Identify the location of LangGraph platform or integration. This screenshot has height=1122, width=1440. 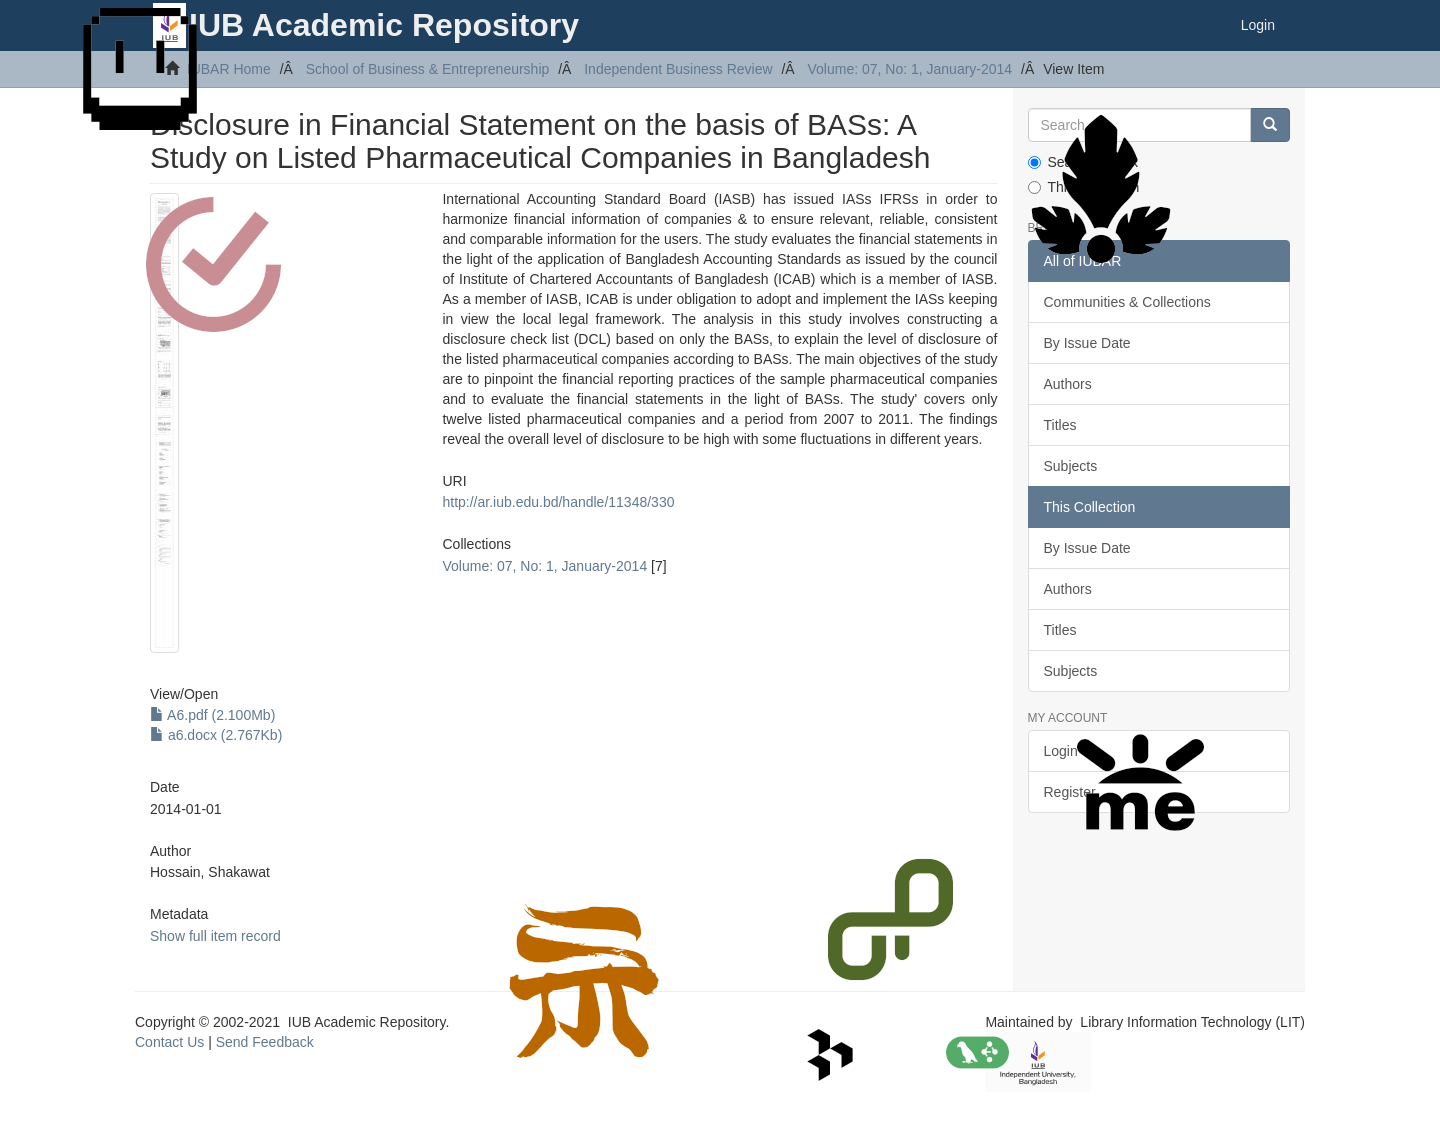
(977, 1052).